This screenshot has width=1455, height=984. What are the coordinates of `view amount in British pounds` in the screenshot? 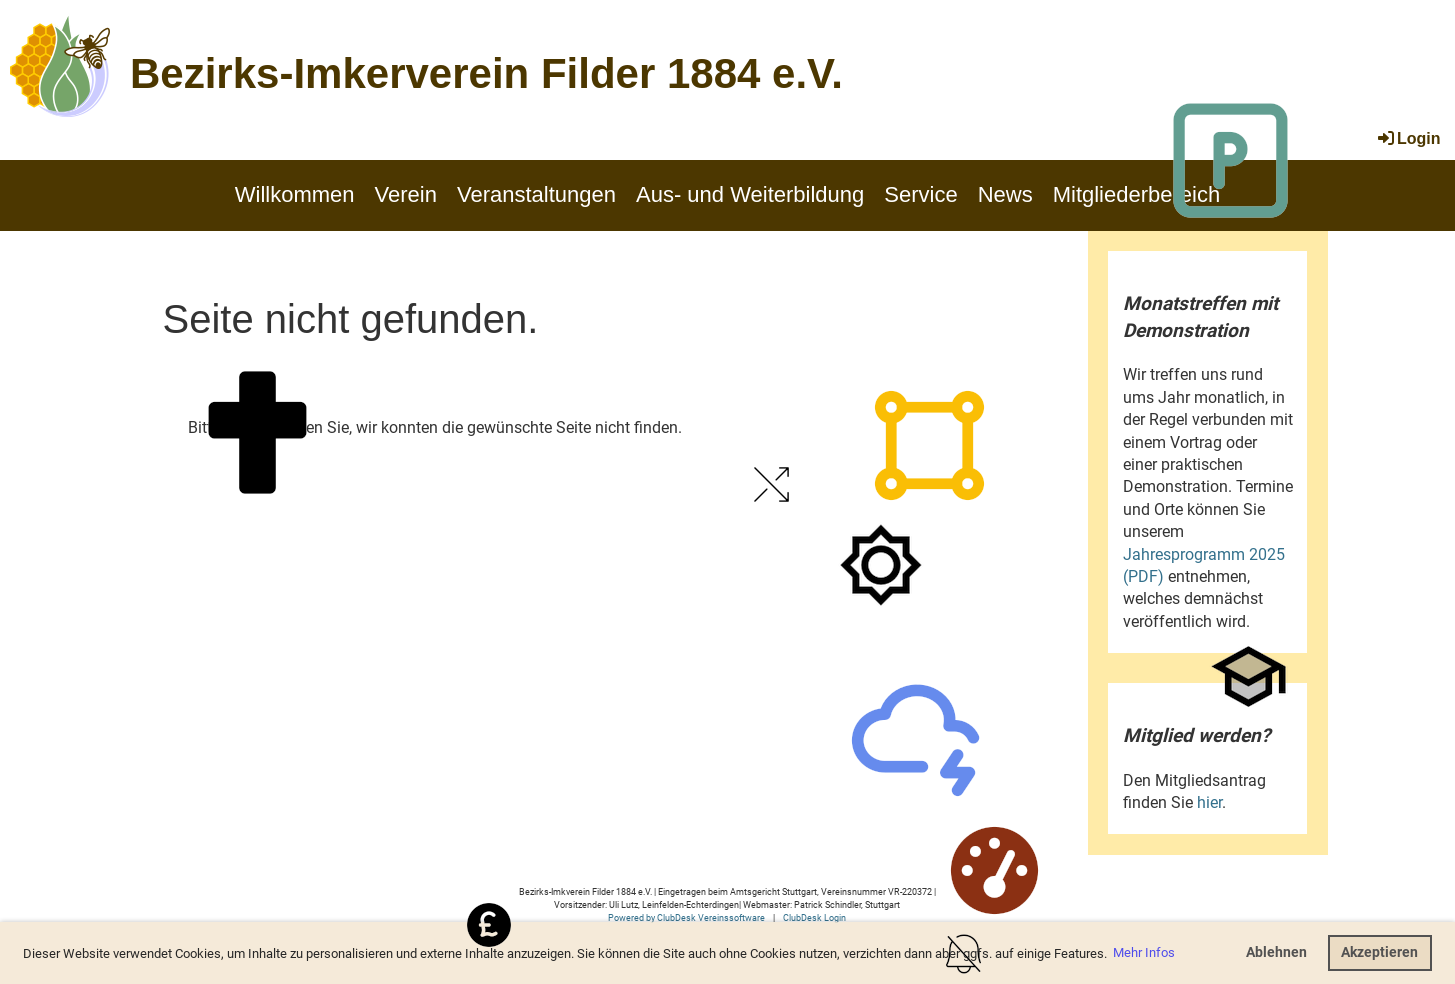 It's located at (489, 925).